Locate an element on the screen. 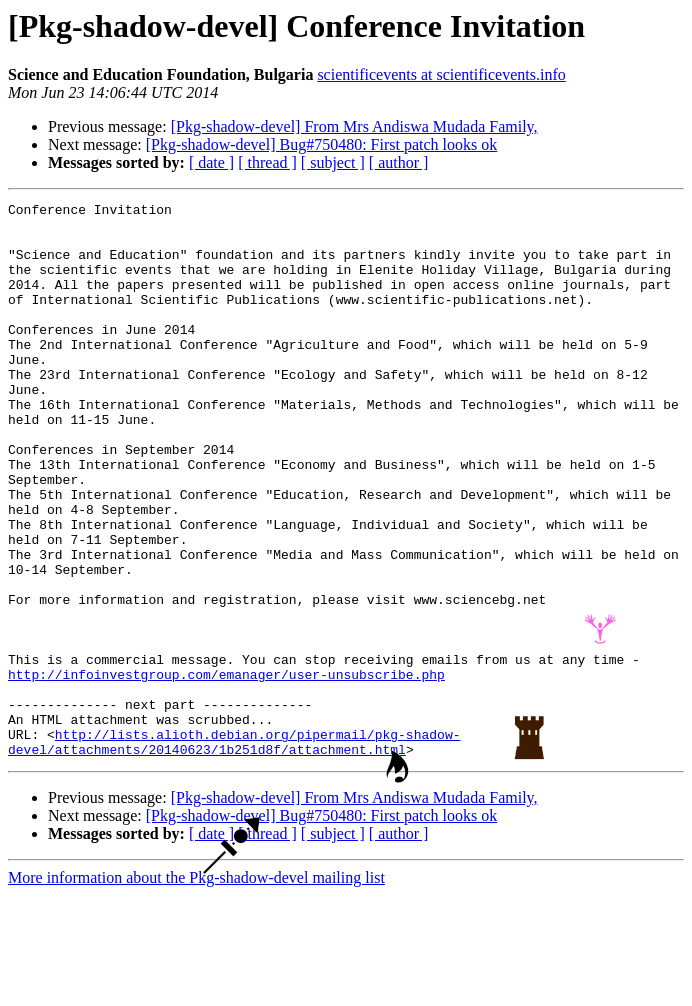 The width and height of the screenshot is (692, 1006). toggle light or illumination in-game is located at coordinates (396, 766).